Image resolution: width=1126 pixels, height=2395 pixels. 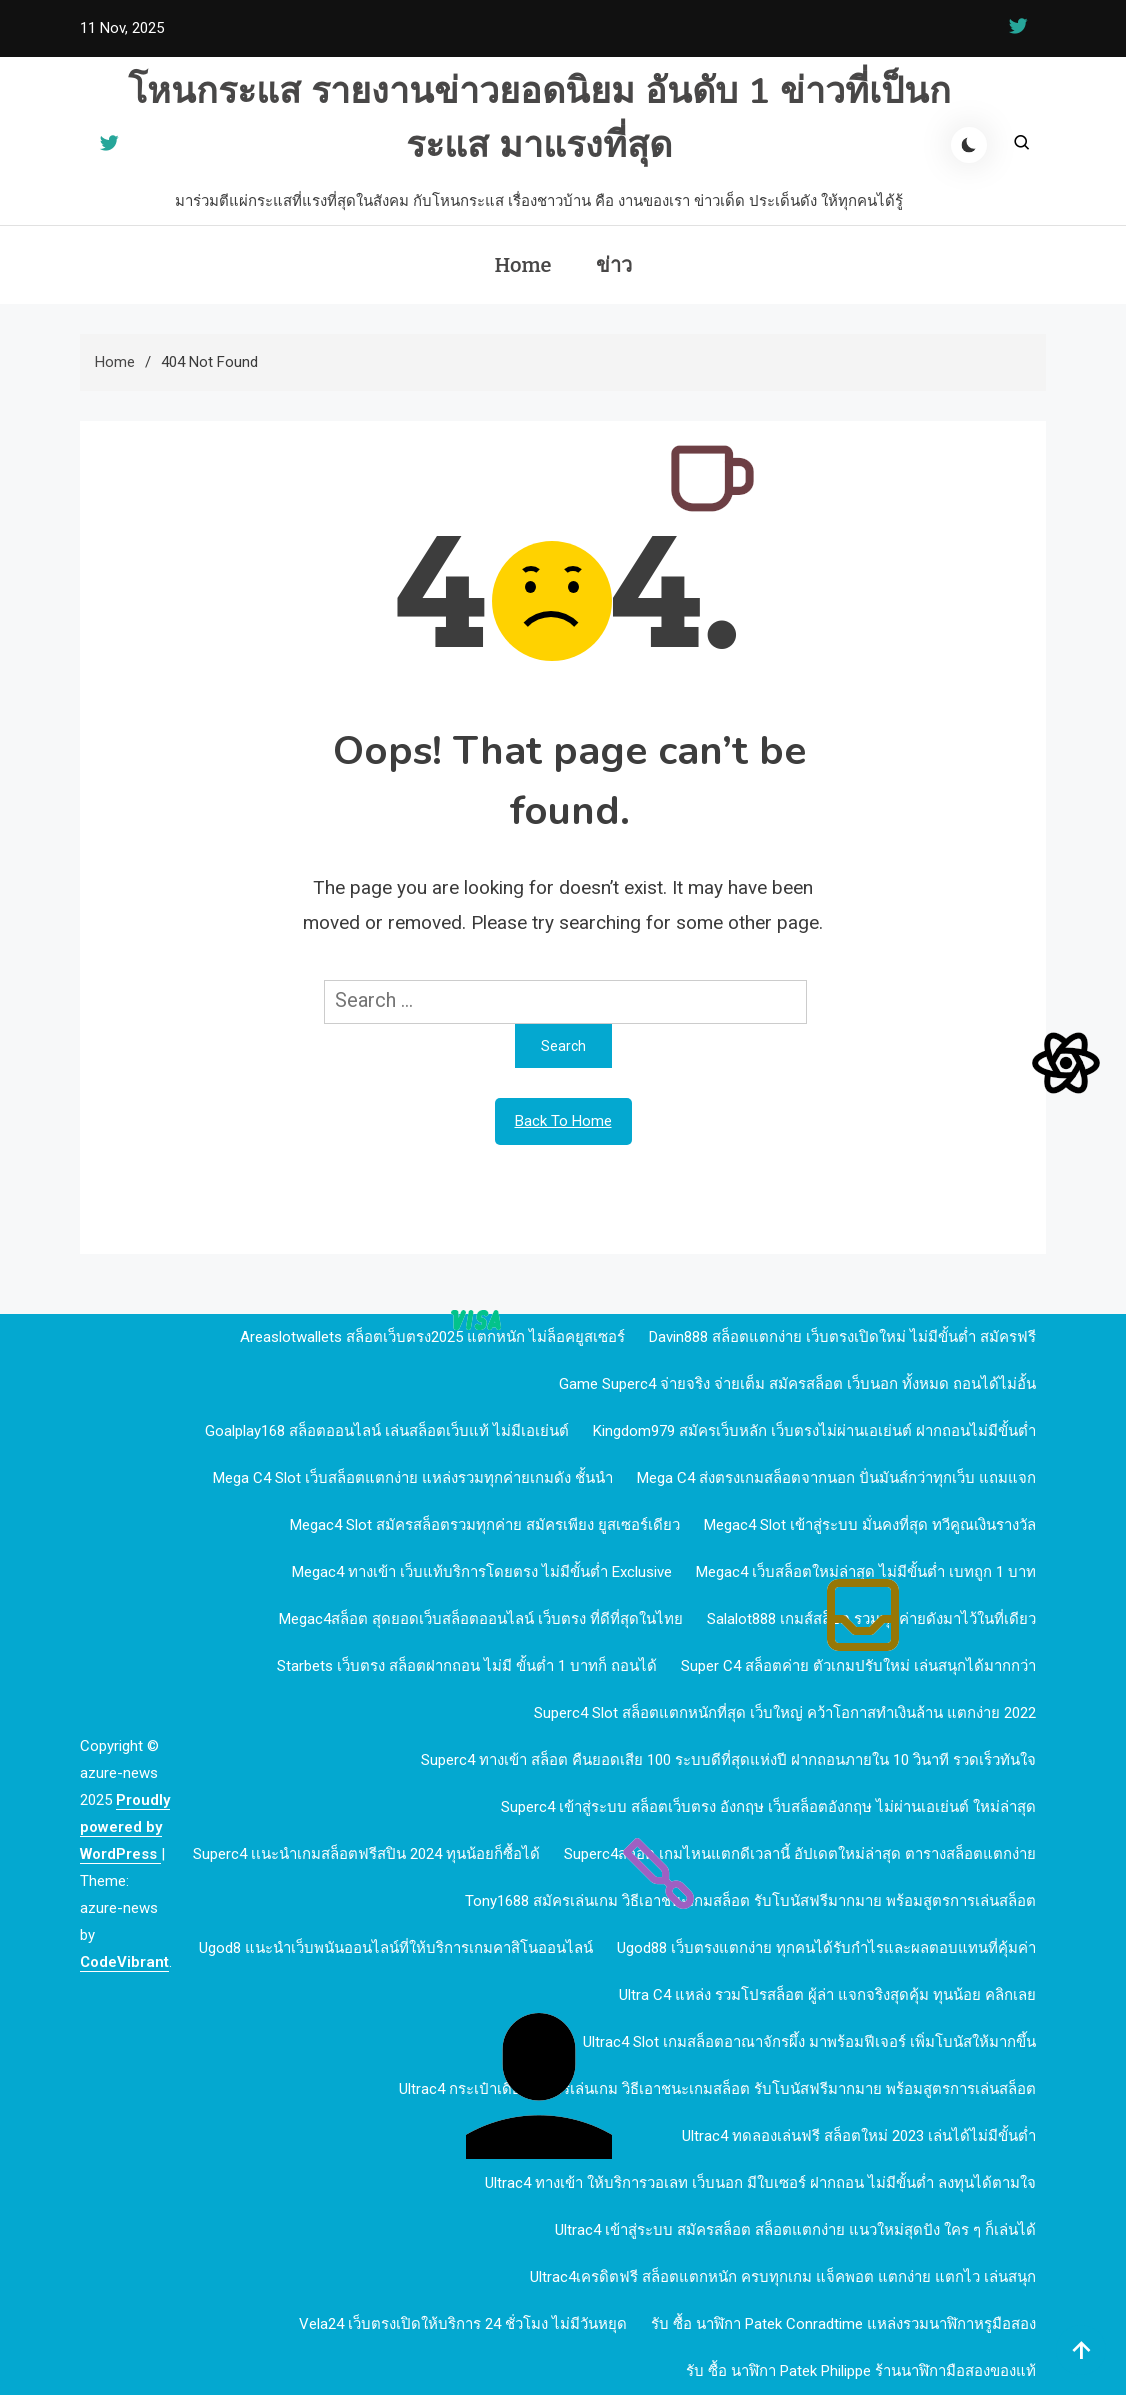 What do you see at coordinates (863, 1615) in the screenshot?
I see `view your inbox messages` at bounding box center [863, 1615].